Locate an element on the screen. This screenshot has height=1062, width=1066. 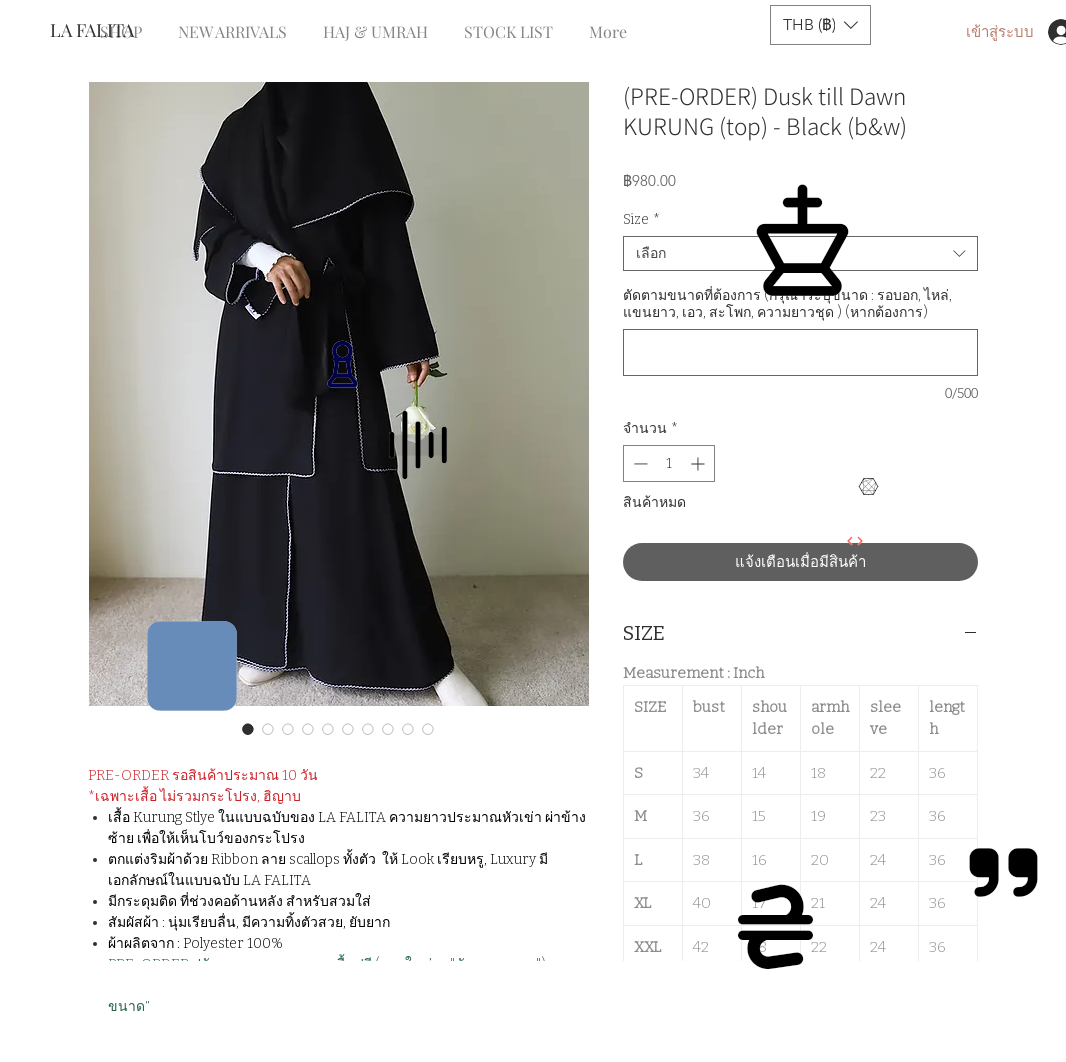
view or edit source code is located at coordinates (855, 541).